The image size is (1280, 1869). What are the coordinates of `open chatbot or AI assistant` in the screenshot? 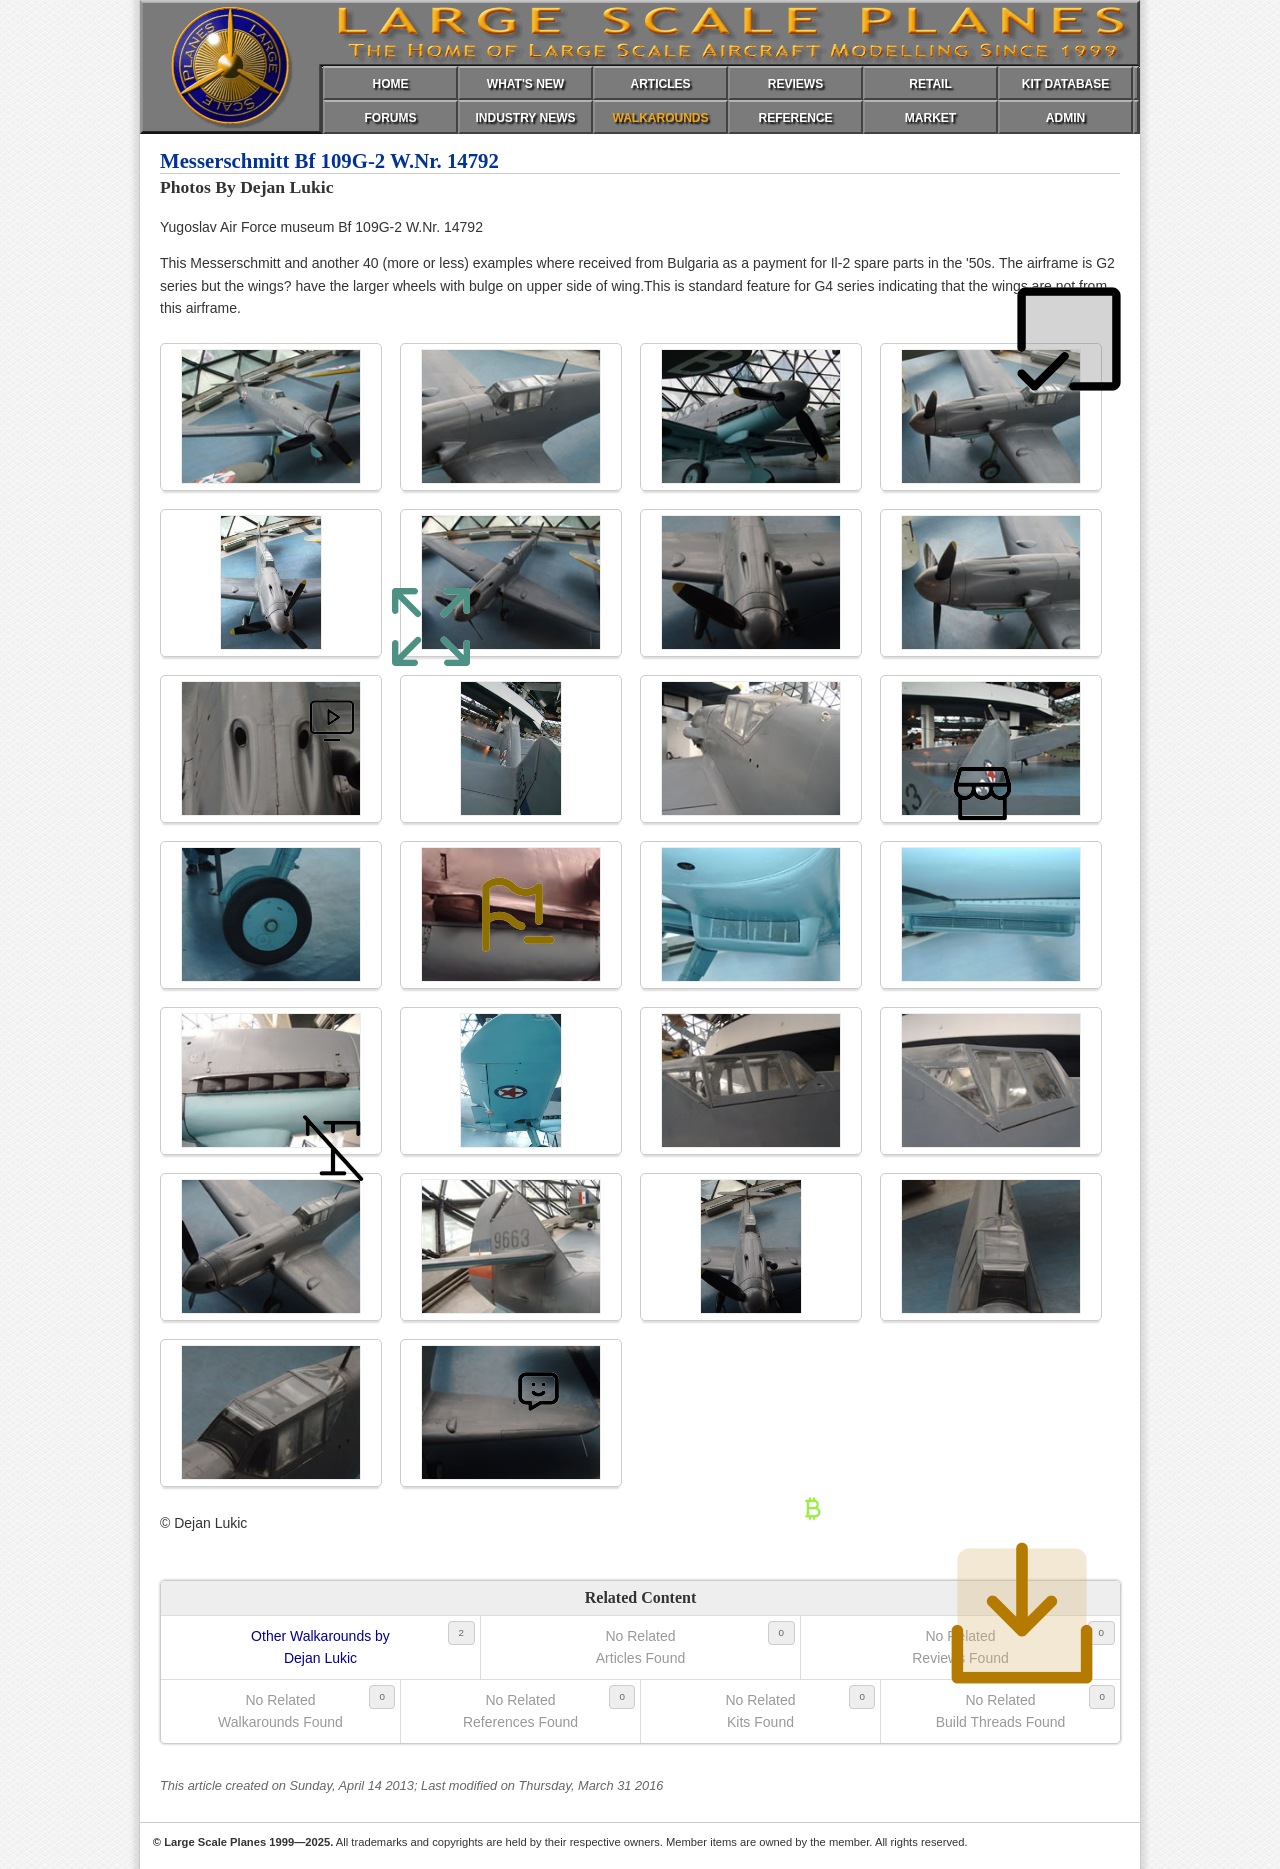 It's located at (538, 1390).